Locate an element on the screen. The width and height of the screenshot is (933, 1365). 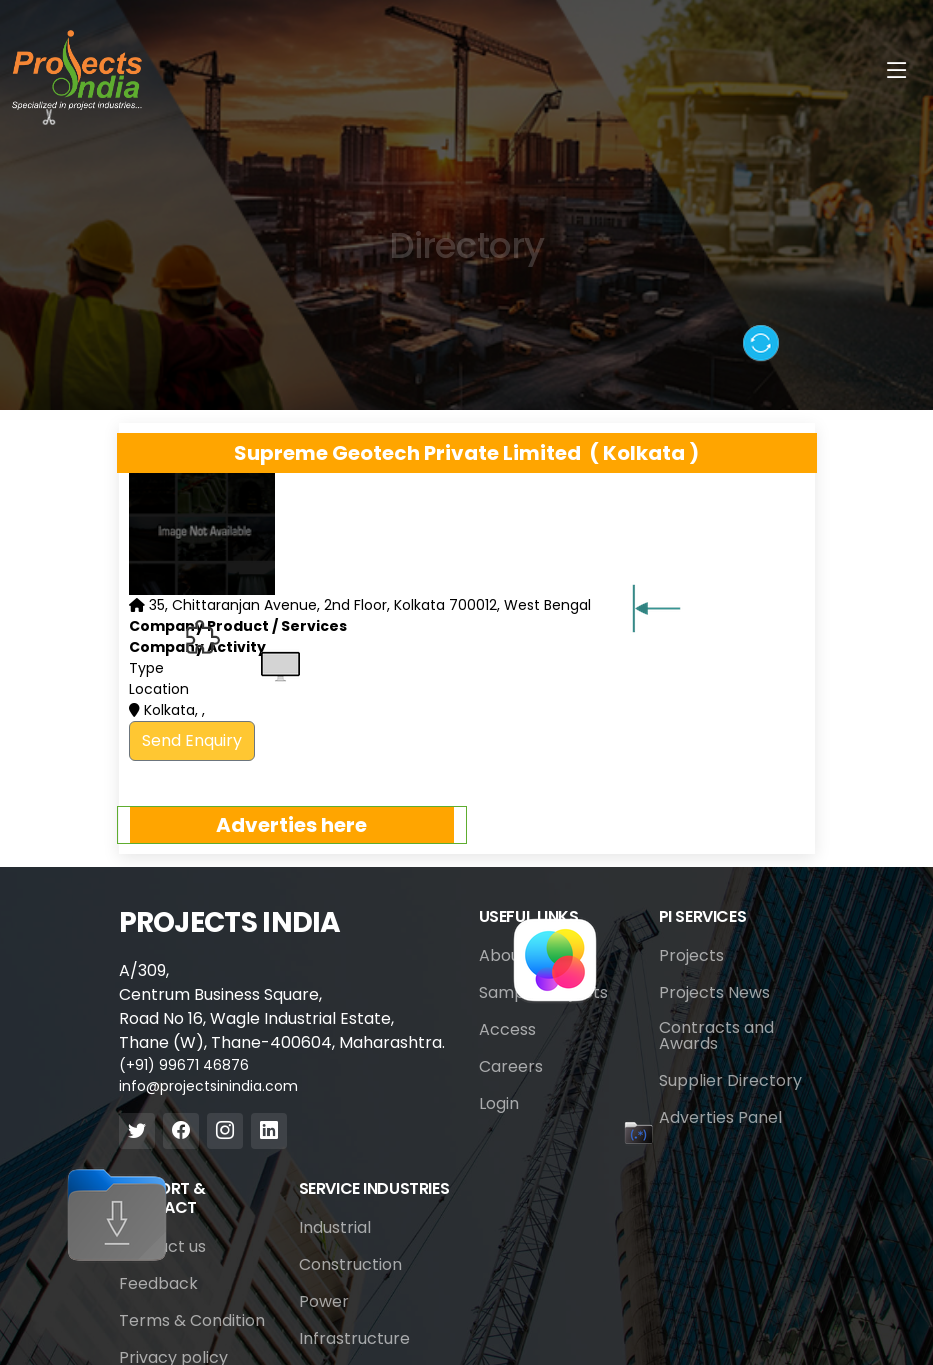
go to the first item in a list or sequence is located at coordinates (656, 608).